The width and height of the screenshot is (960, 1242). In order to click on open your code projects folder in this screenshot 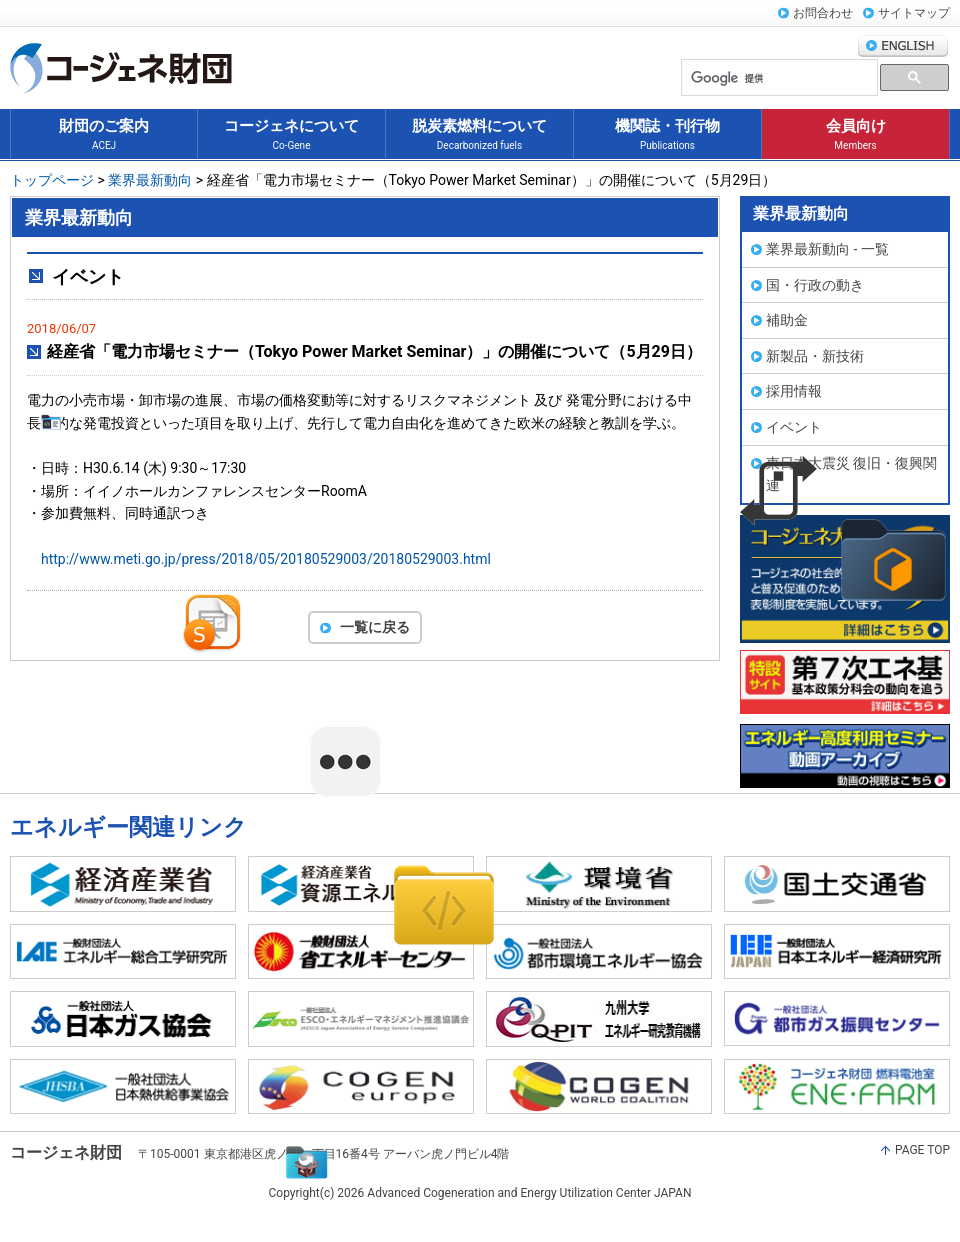, I will do `click(444, 905)`.